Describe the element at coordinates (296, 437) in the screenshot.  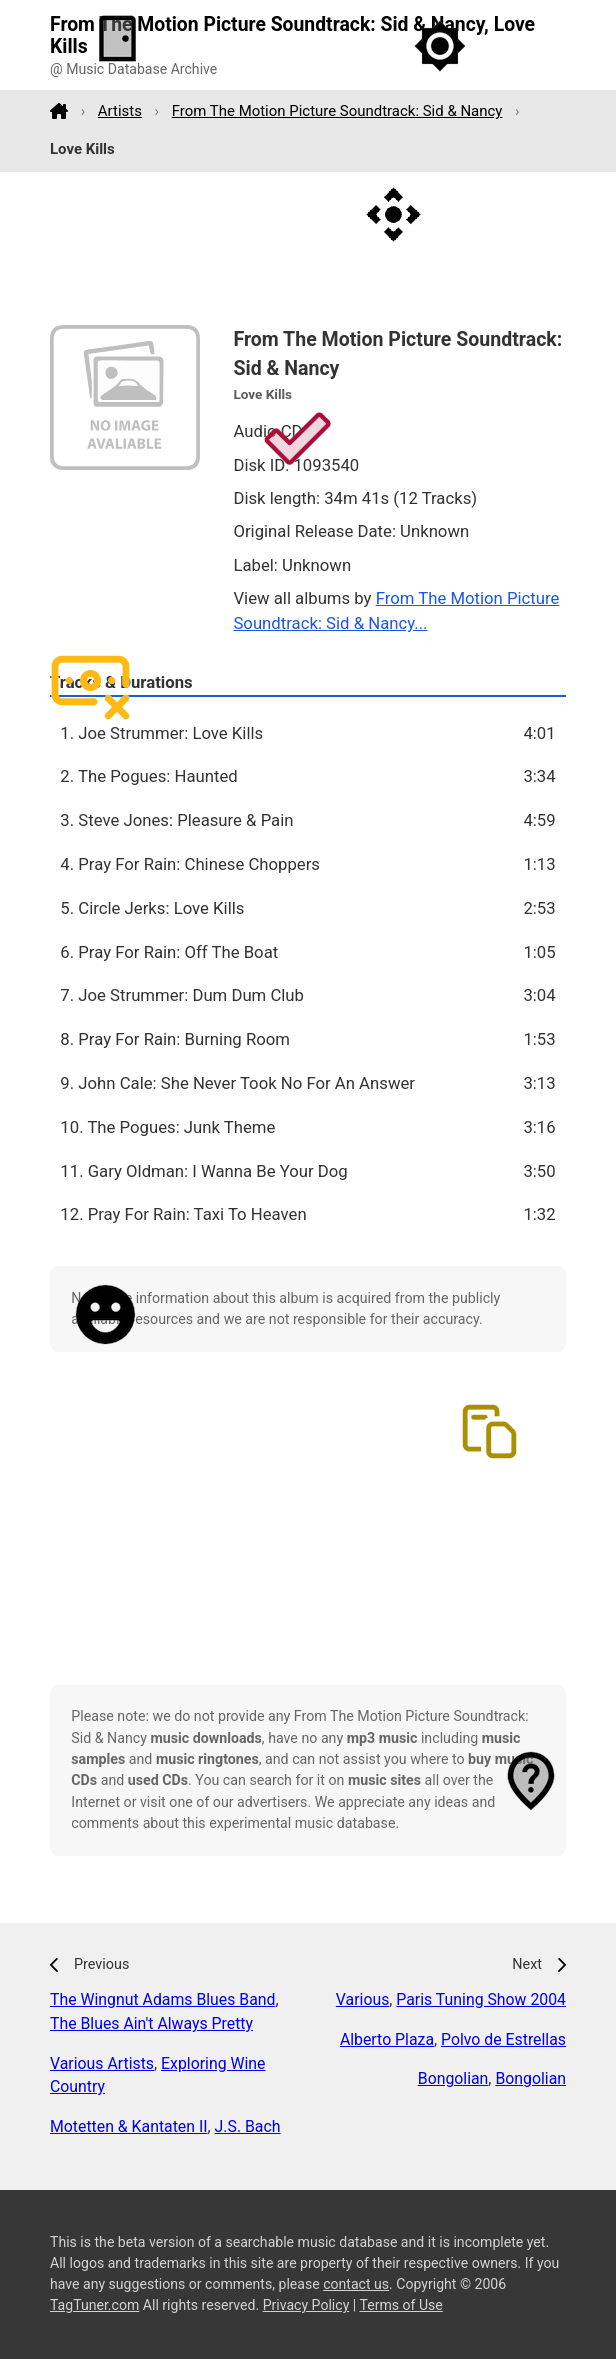
I see `confirm or submit an action` at that location.